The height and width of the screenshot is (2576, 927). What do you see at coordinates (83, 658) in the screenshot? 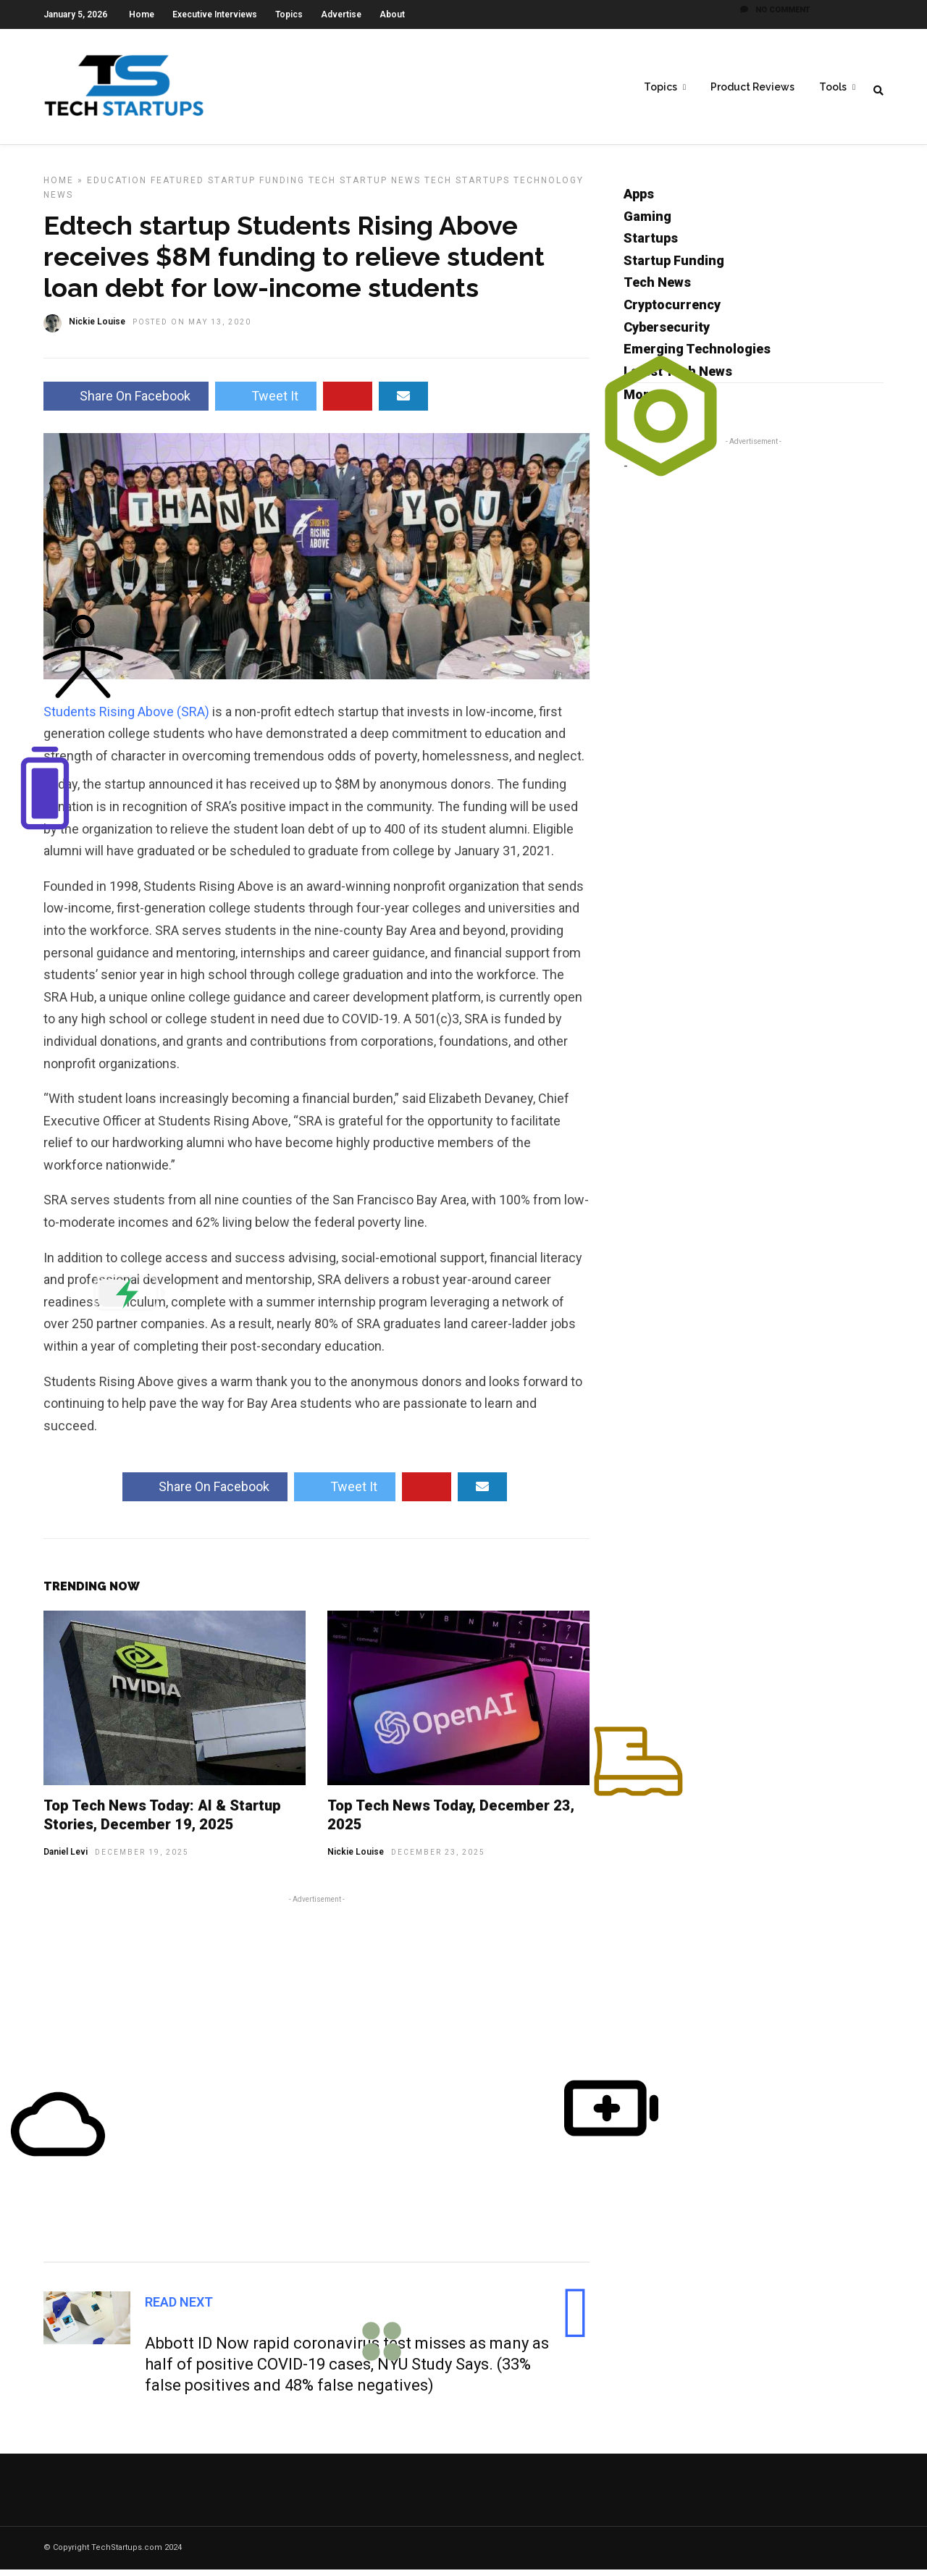
I see `view user profile` at bounding box center [83, 658].